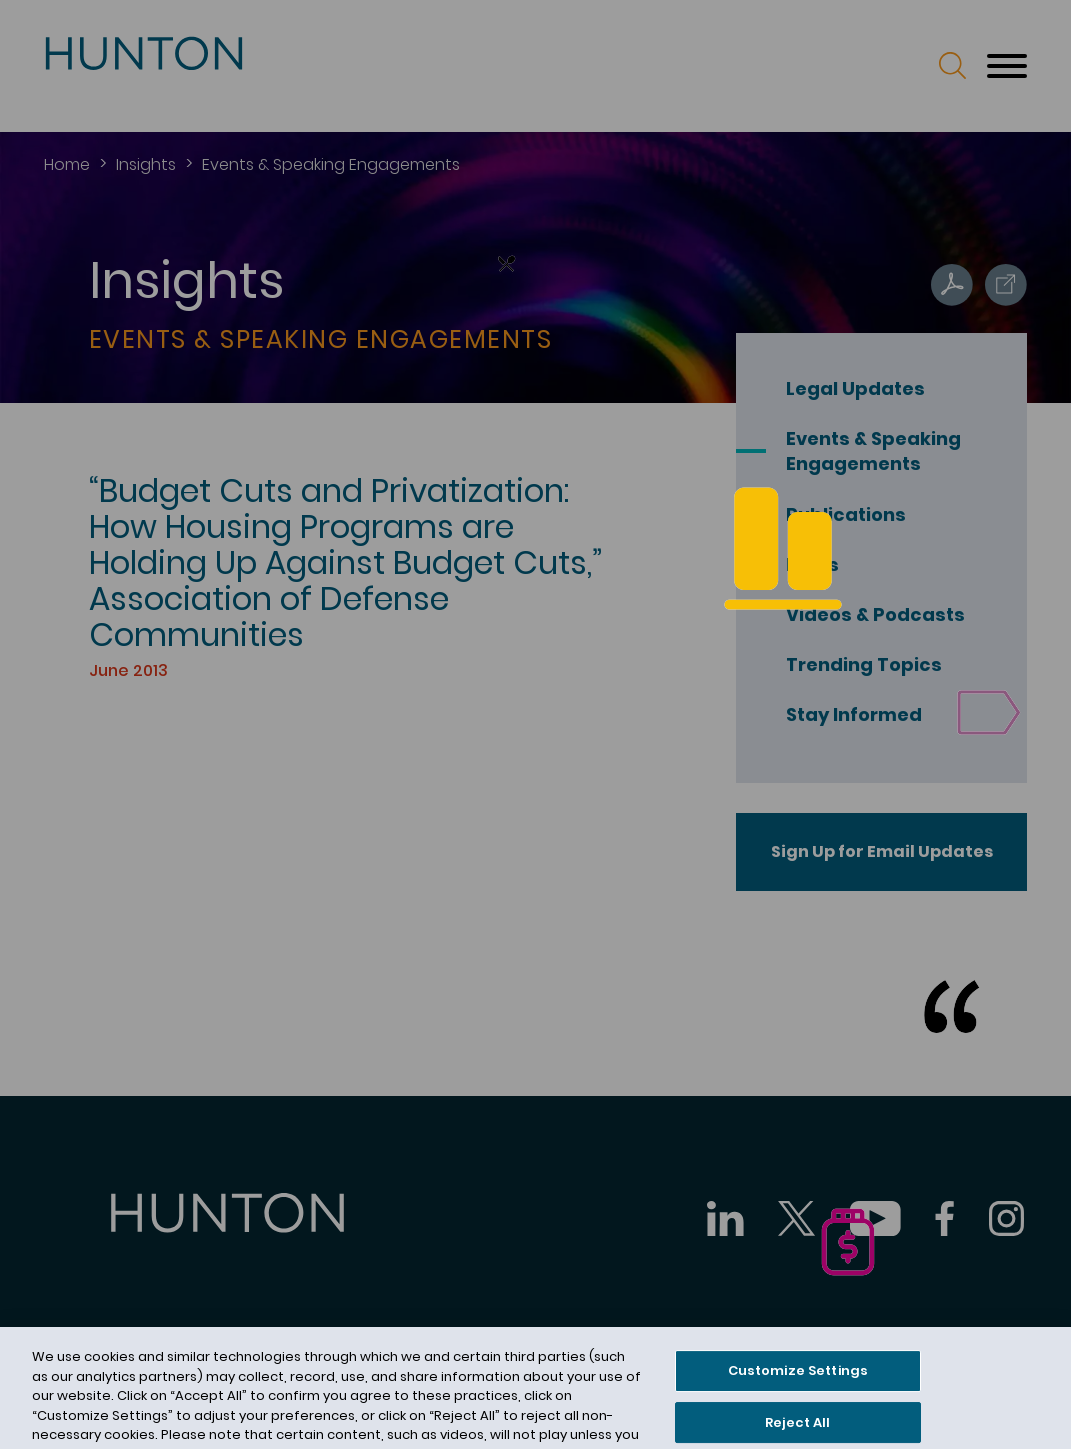 The height and width of the screenshot is (1449, 1071). What do you see at coordinates (848, 1242) in the screenshot?
I see `leave a tip or donation` at bounding box center [848, 1242].